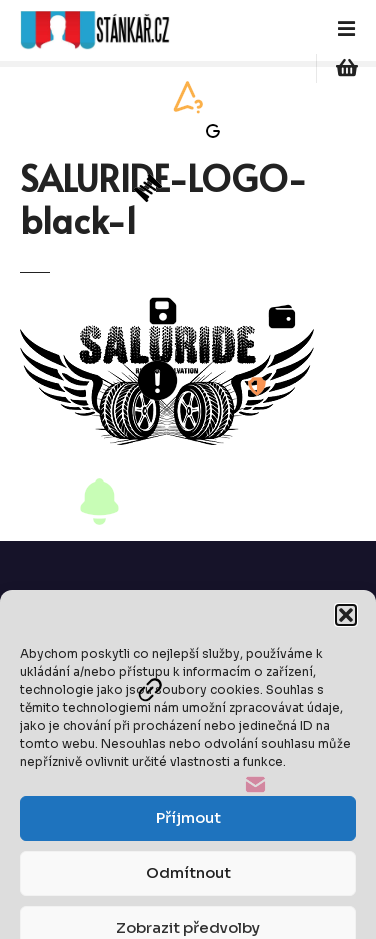  I want to click on save current file or document, so click(163, 311).